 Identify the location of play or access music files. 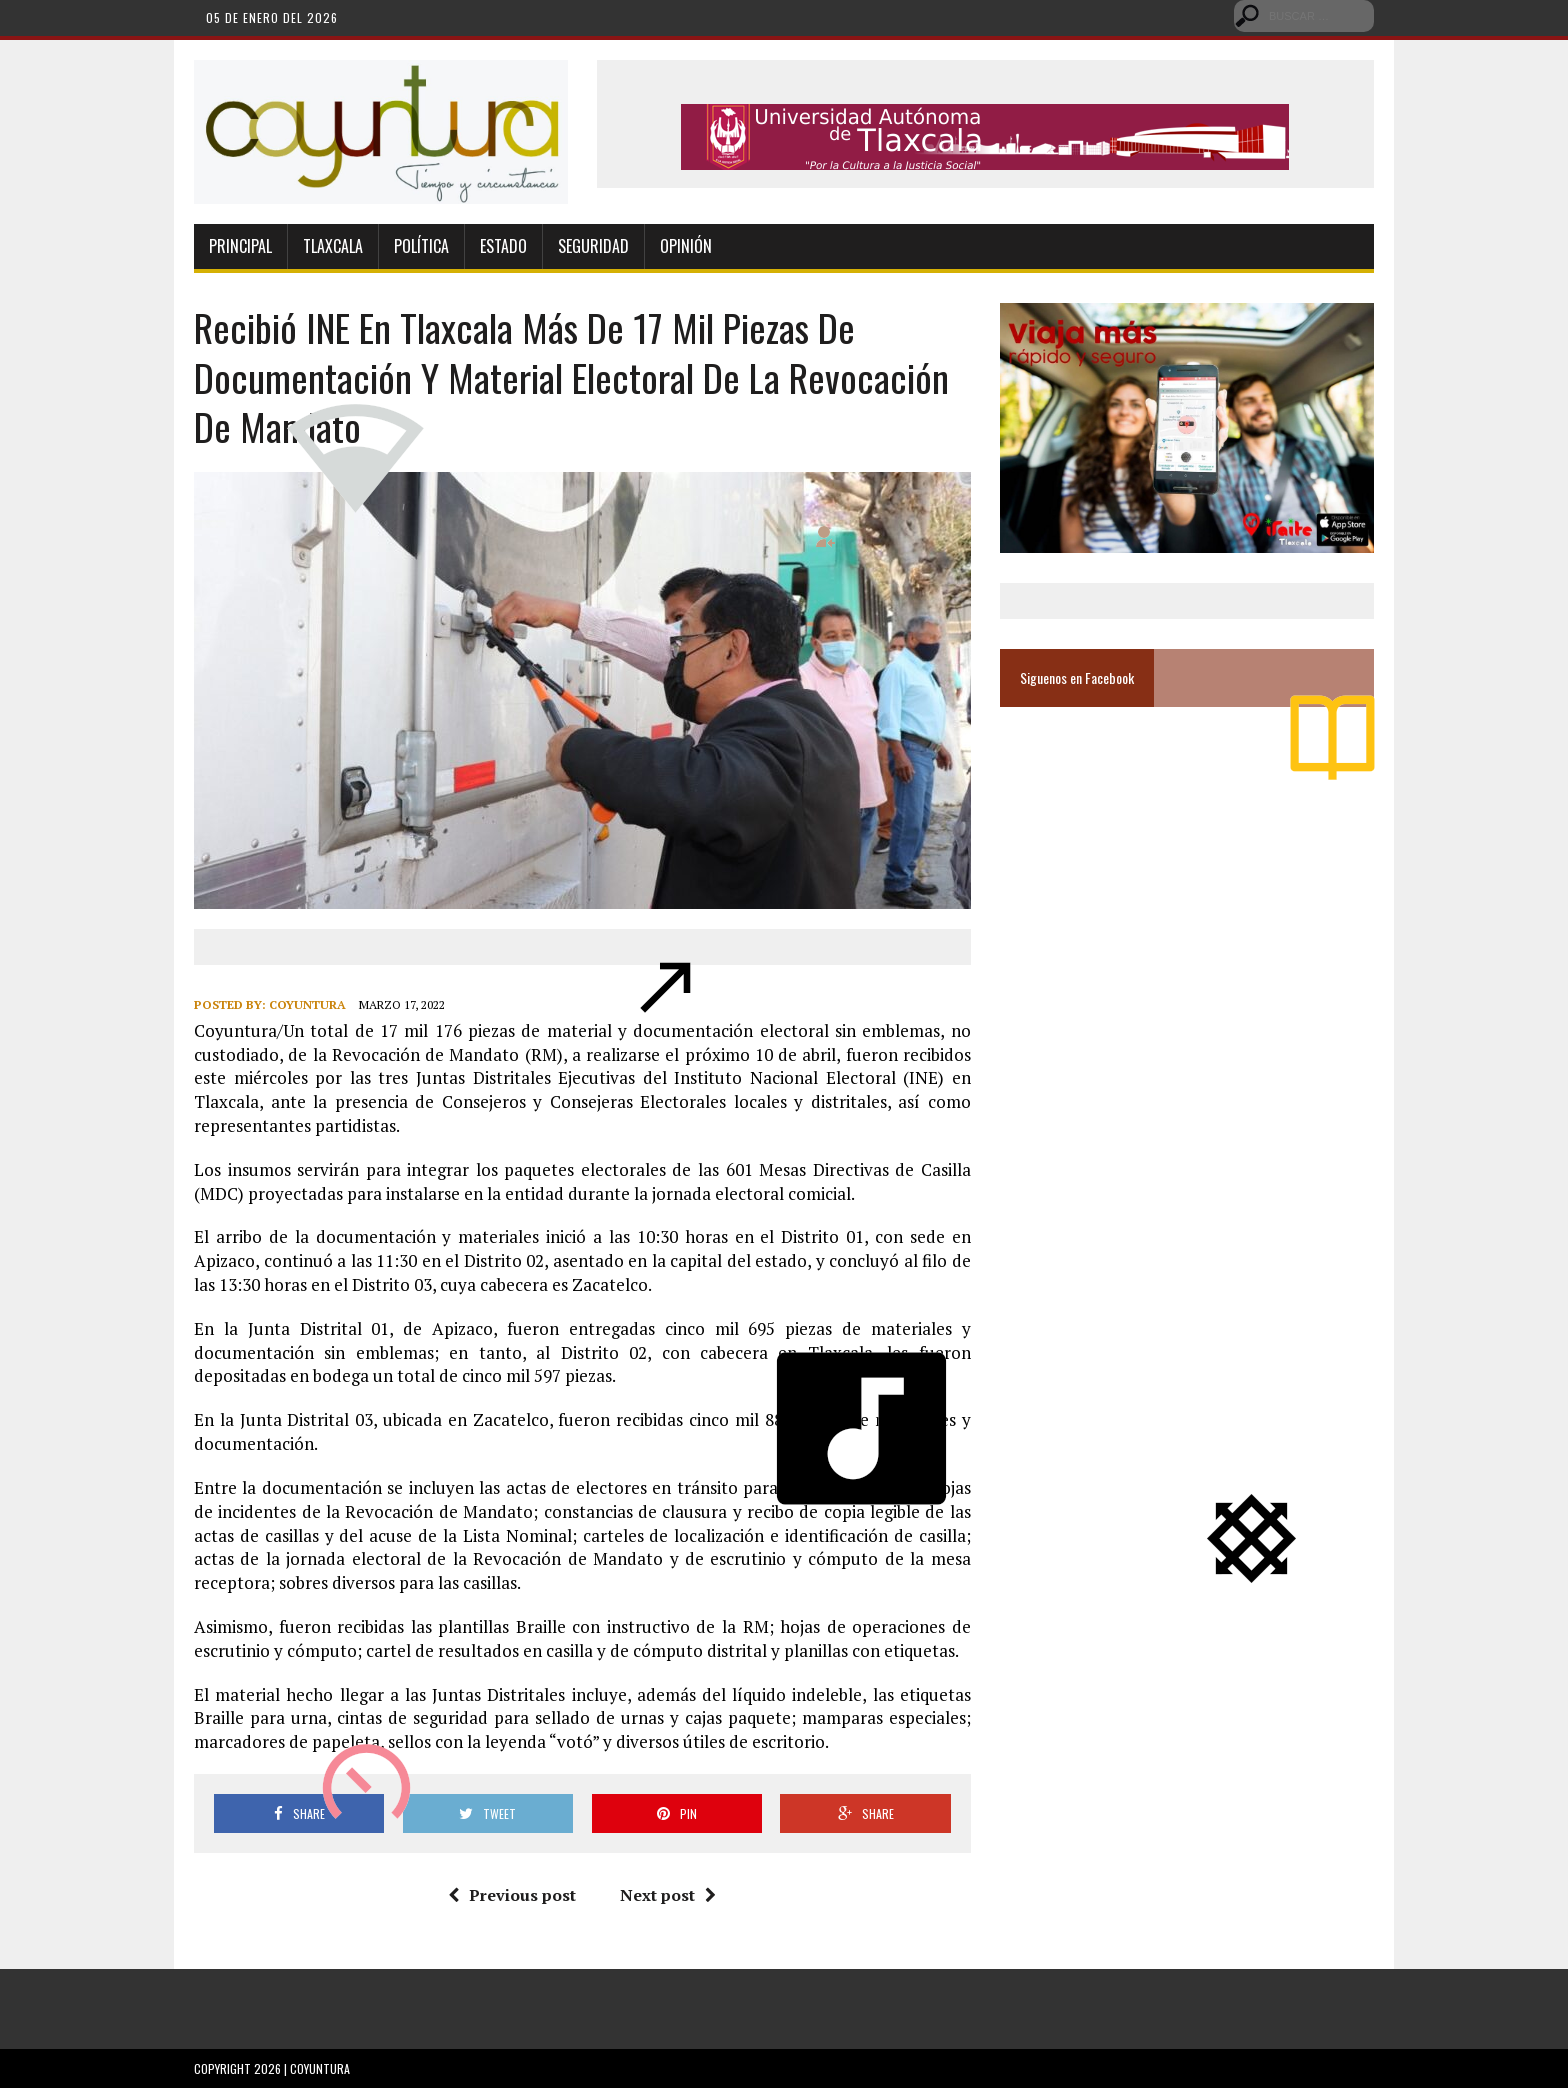
(861, 1428).